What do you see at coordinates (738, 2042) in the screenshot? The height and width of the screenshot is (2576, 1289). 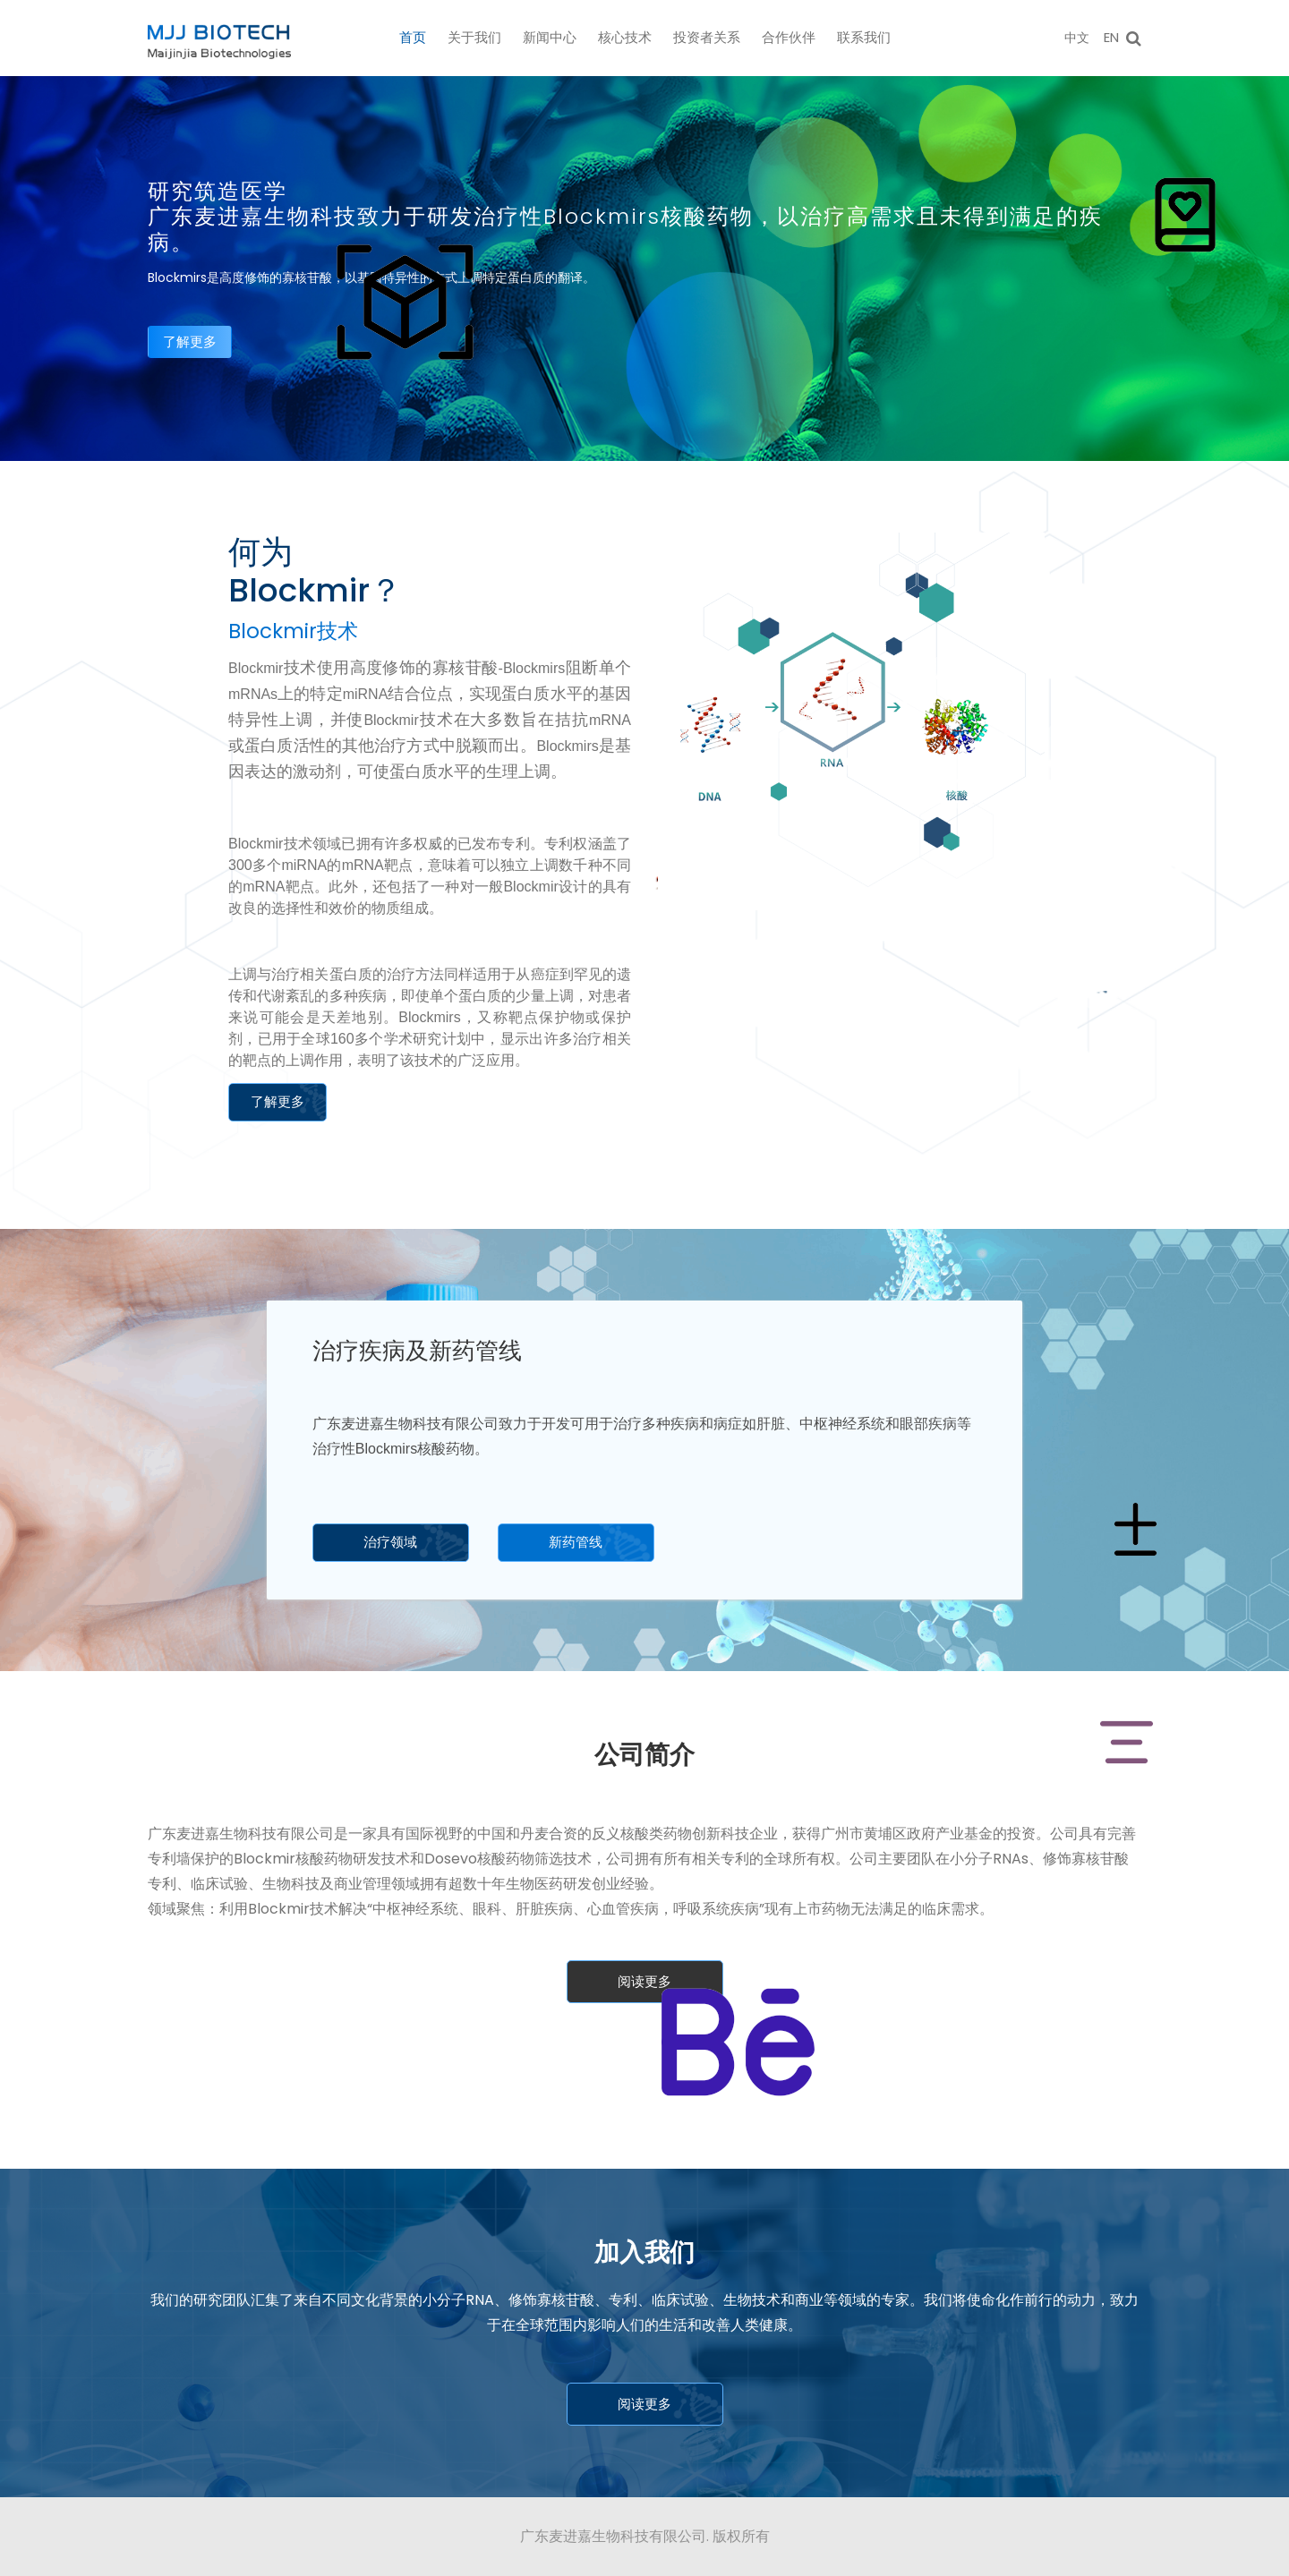 I see `visit behance profile` at bounding box center [738, 2042].